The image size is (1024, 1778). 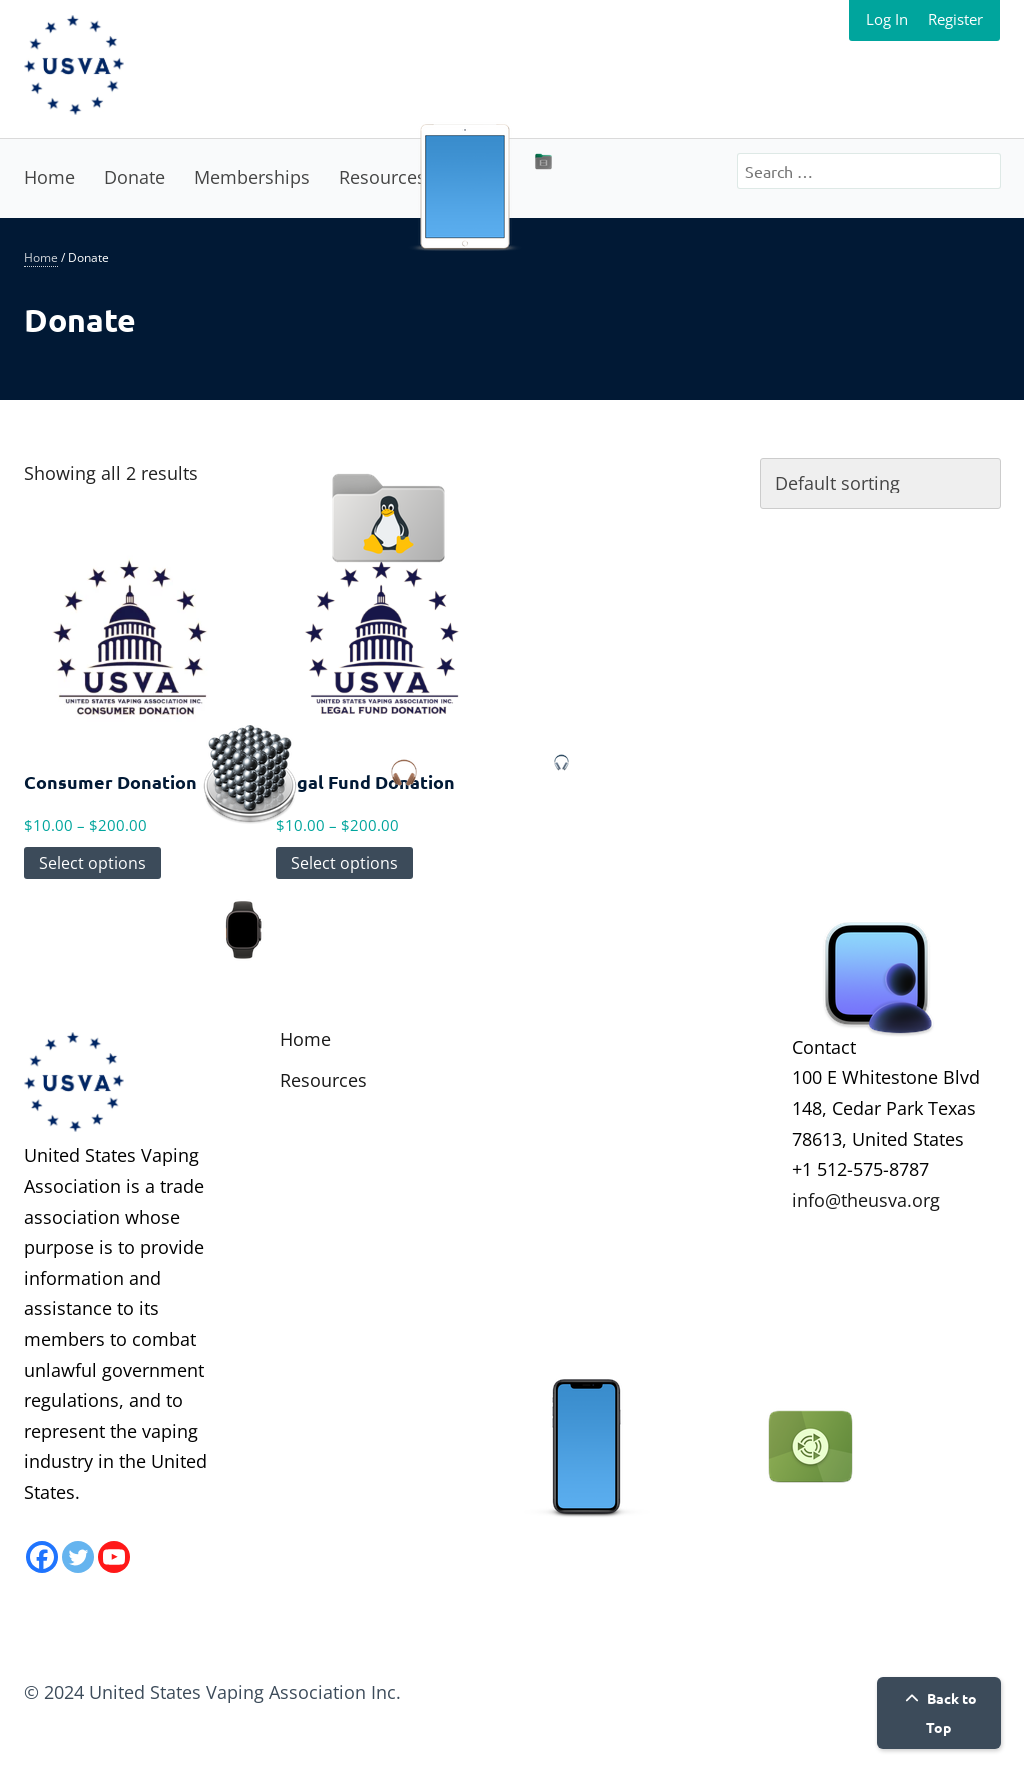 I want to click on open linux files folder, so click(x=388, y=521).